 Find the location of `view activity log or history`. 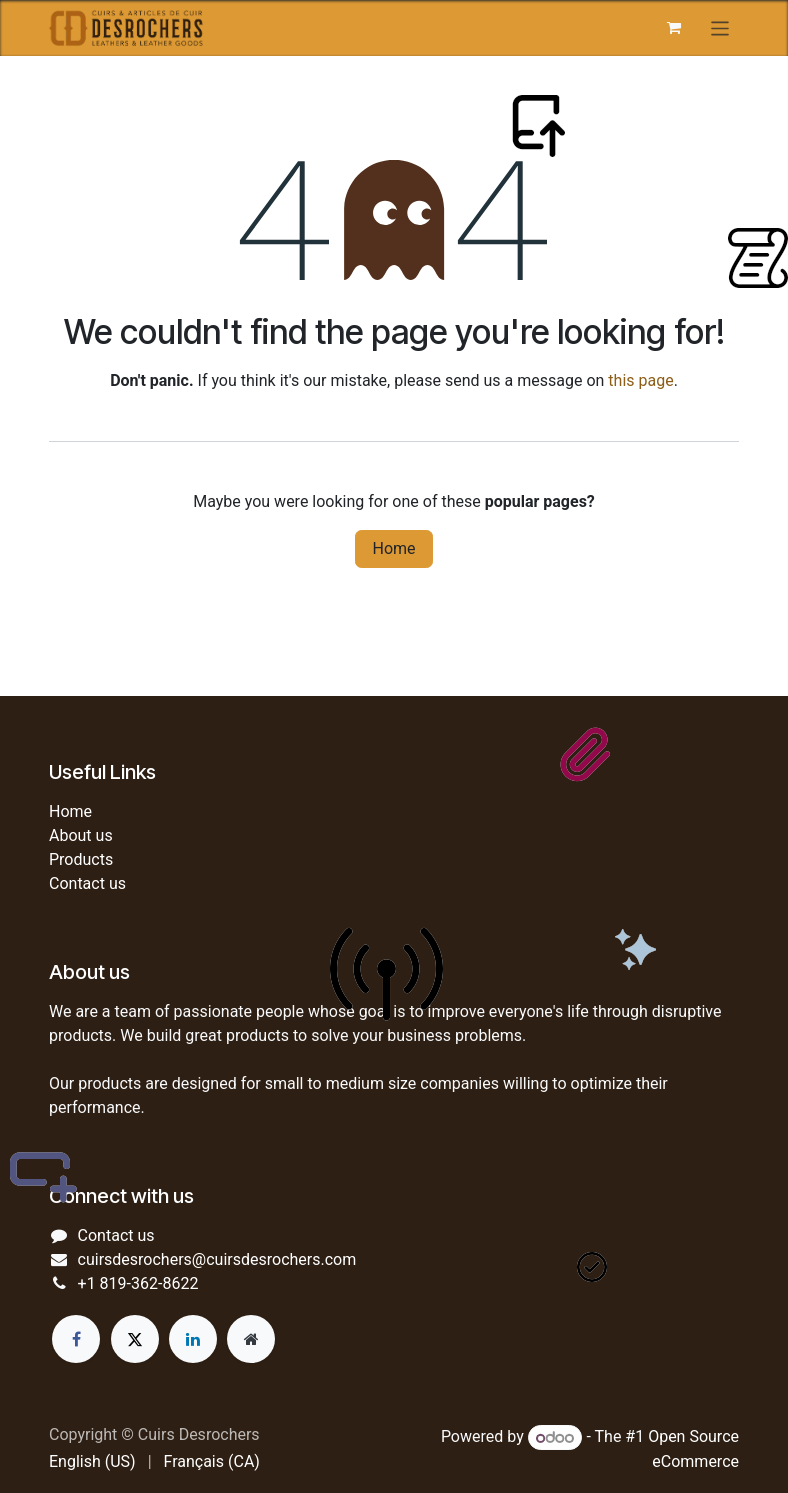

view activity log or history is located at coordinates (758, 258).